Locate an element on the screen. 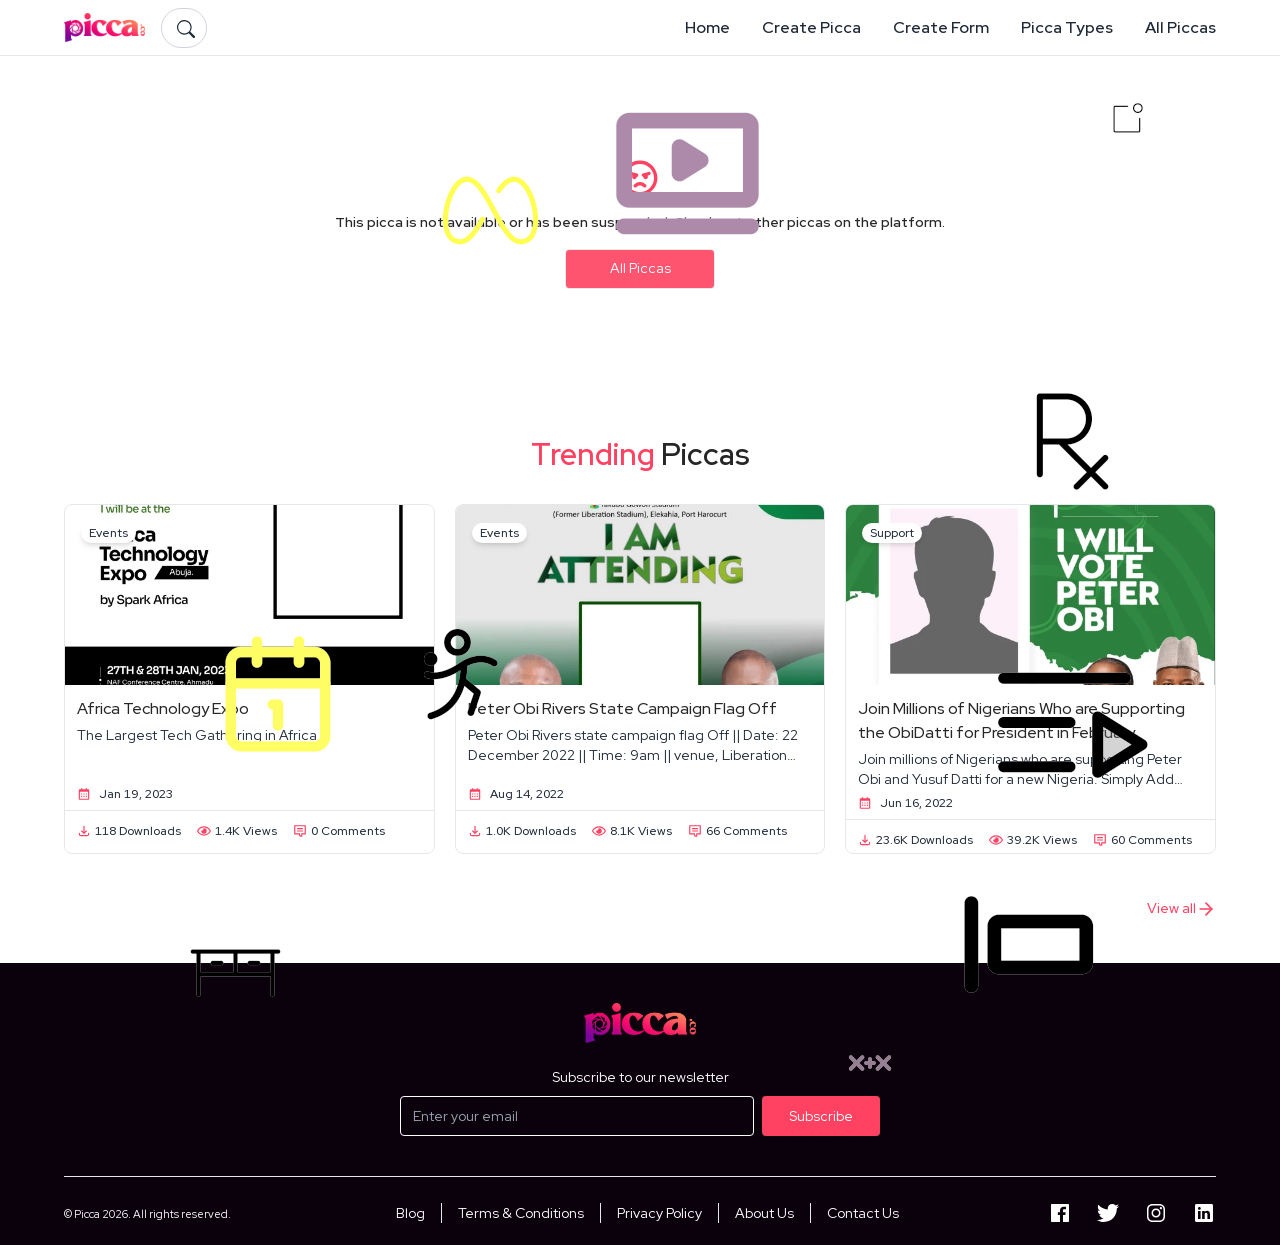 This screenshot has height=1245, width=1280. view prescription details is located at coordinates (1068, 441).